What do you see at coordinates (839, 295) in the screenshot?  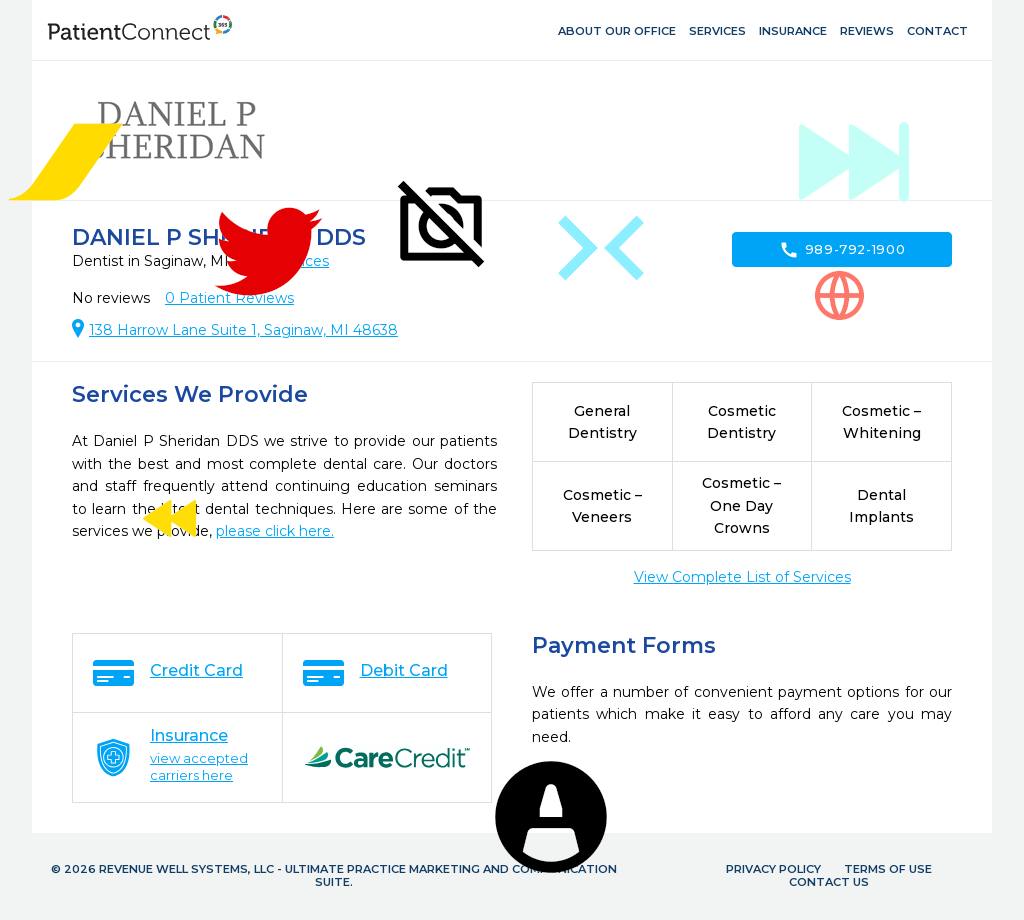 I see `switch to global or international settings` at bounding box center [839, 295].